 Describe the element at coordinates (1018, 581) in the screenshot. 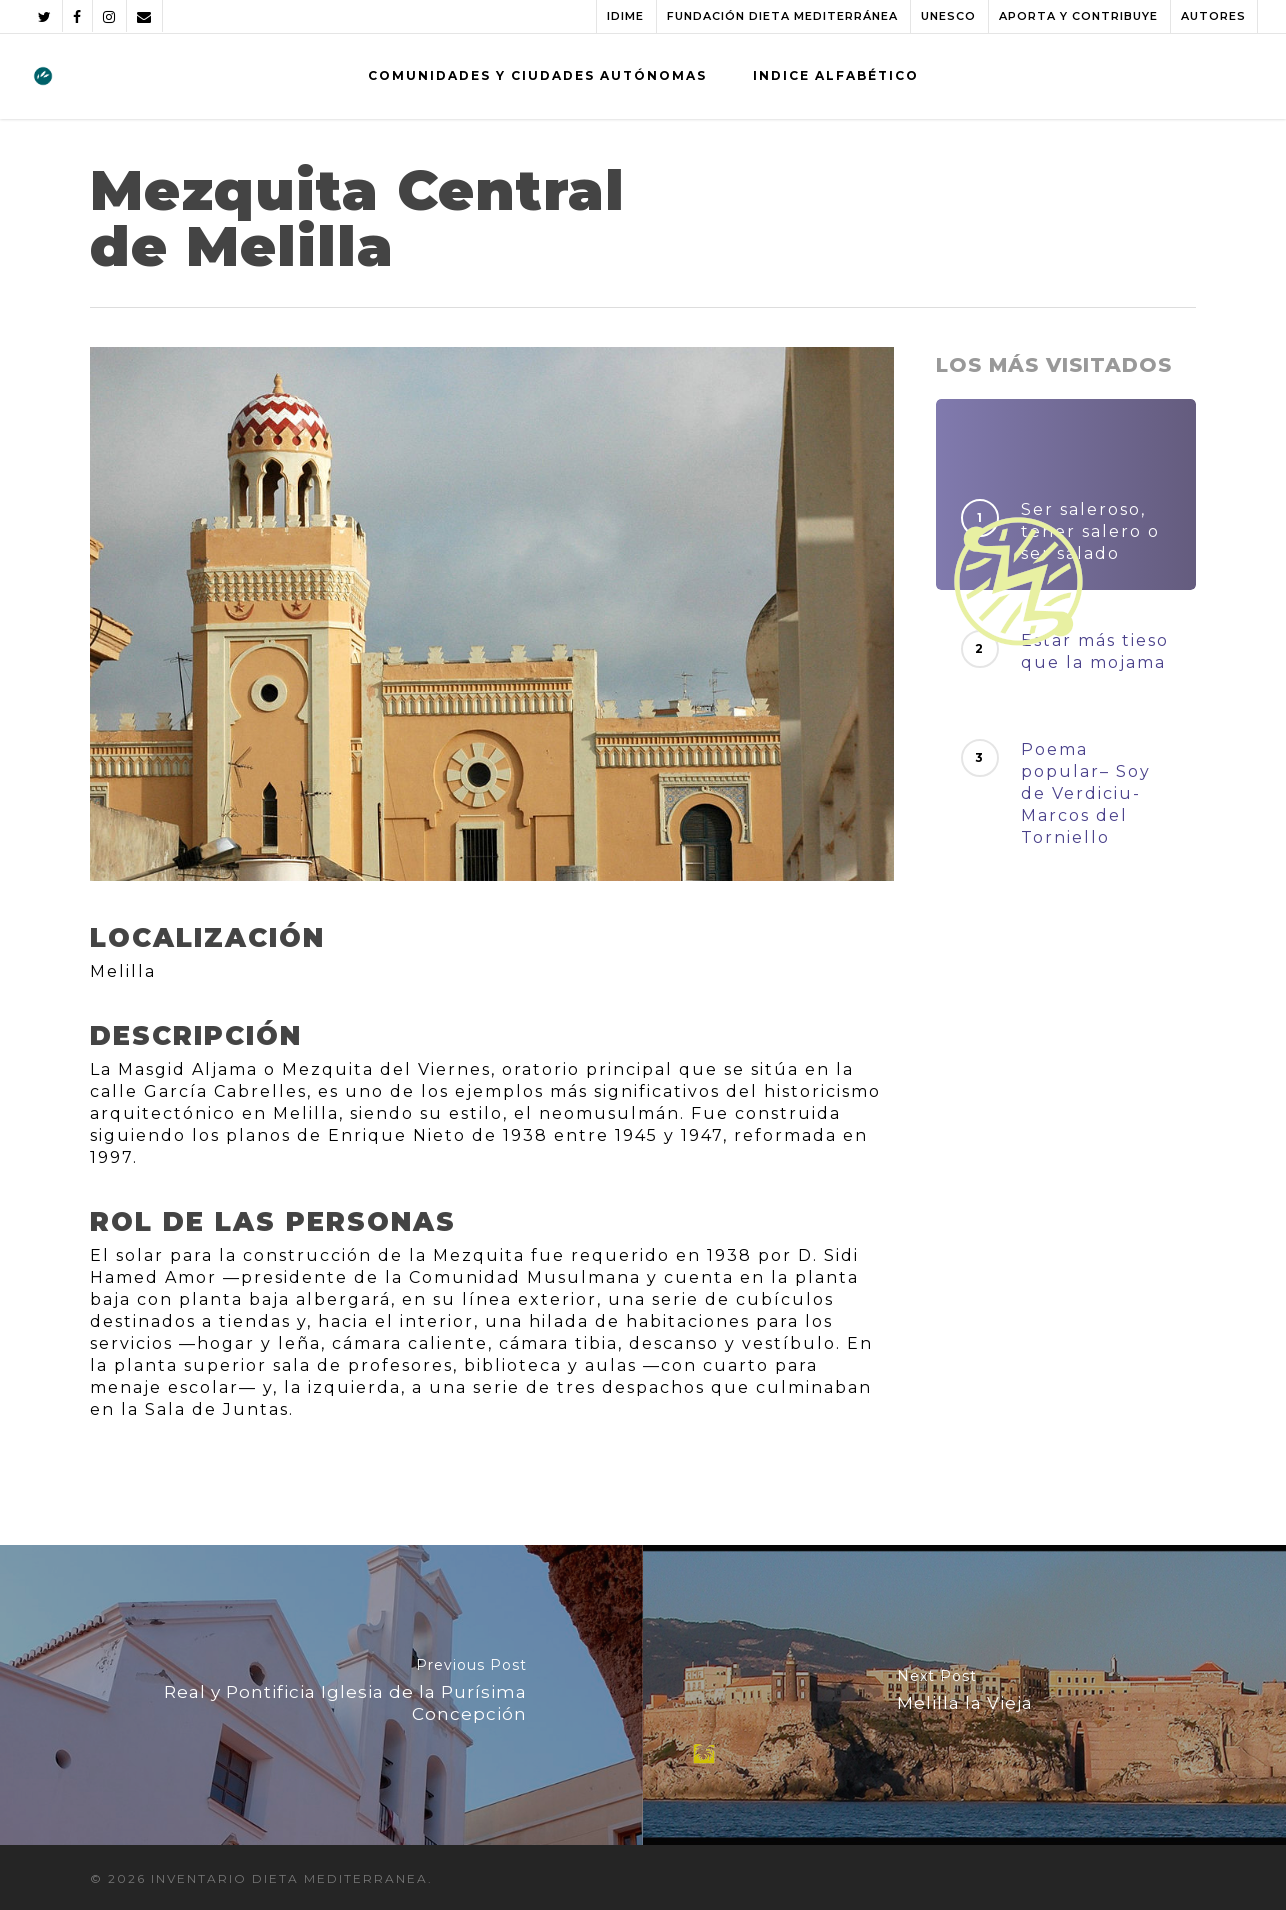

I see `indicates a trapped or contained state` at that location.